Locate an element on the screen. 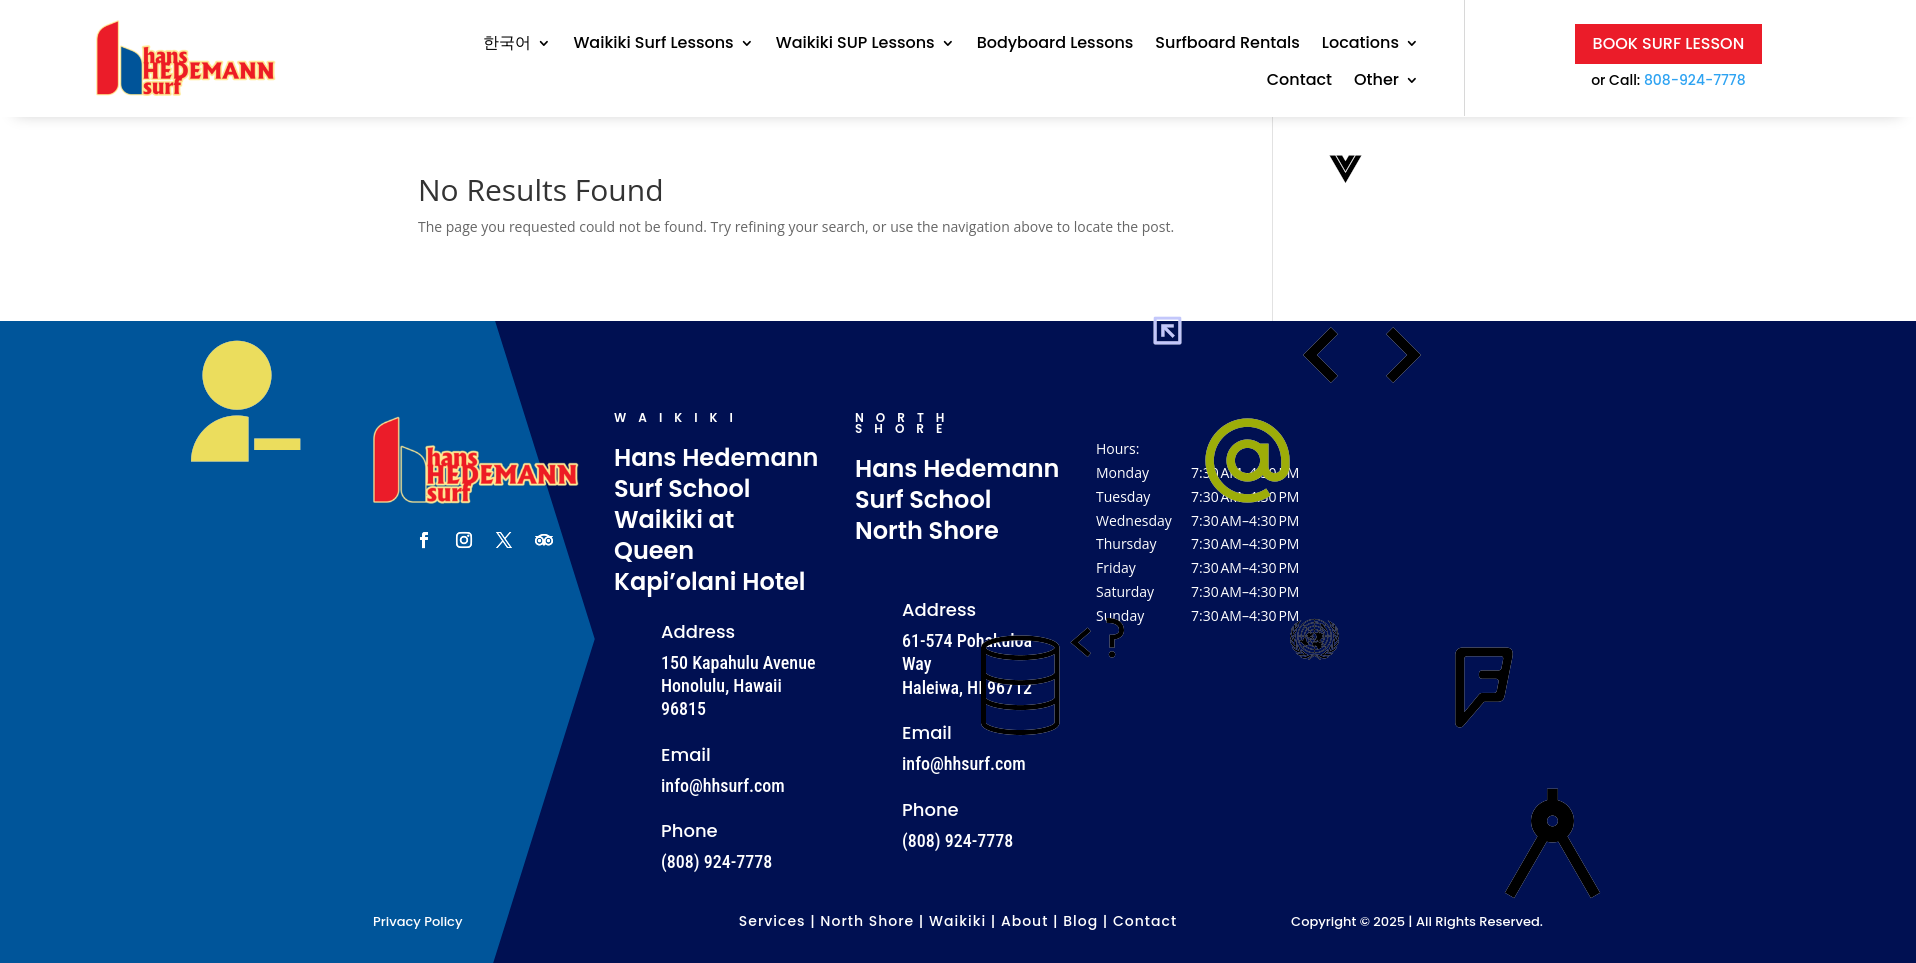  compose a new email is located at coordinates (1247, 460).